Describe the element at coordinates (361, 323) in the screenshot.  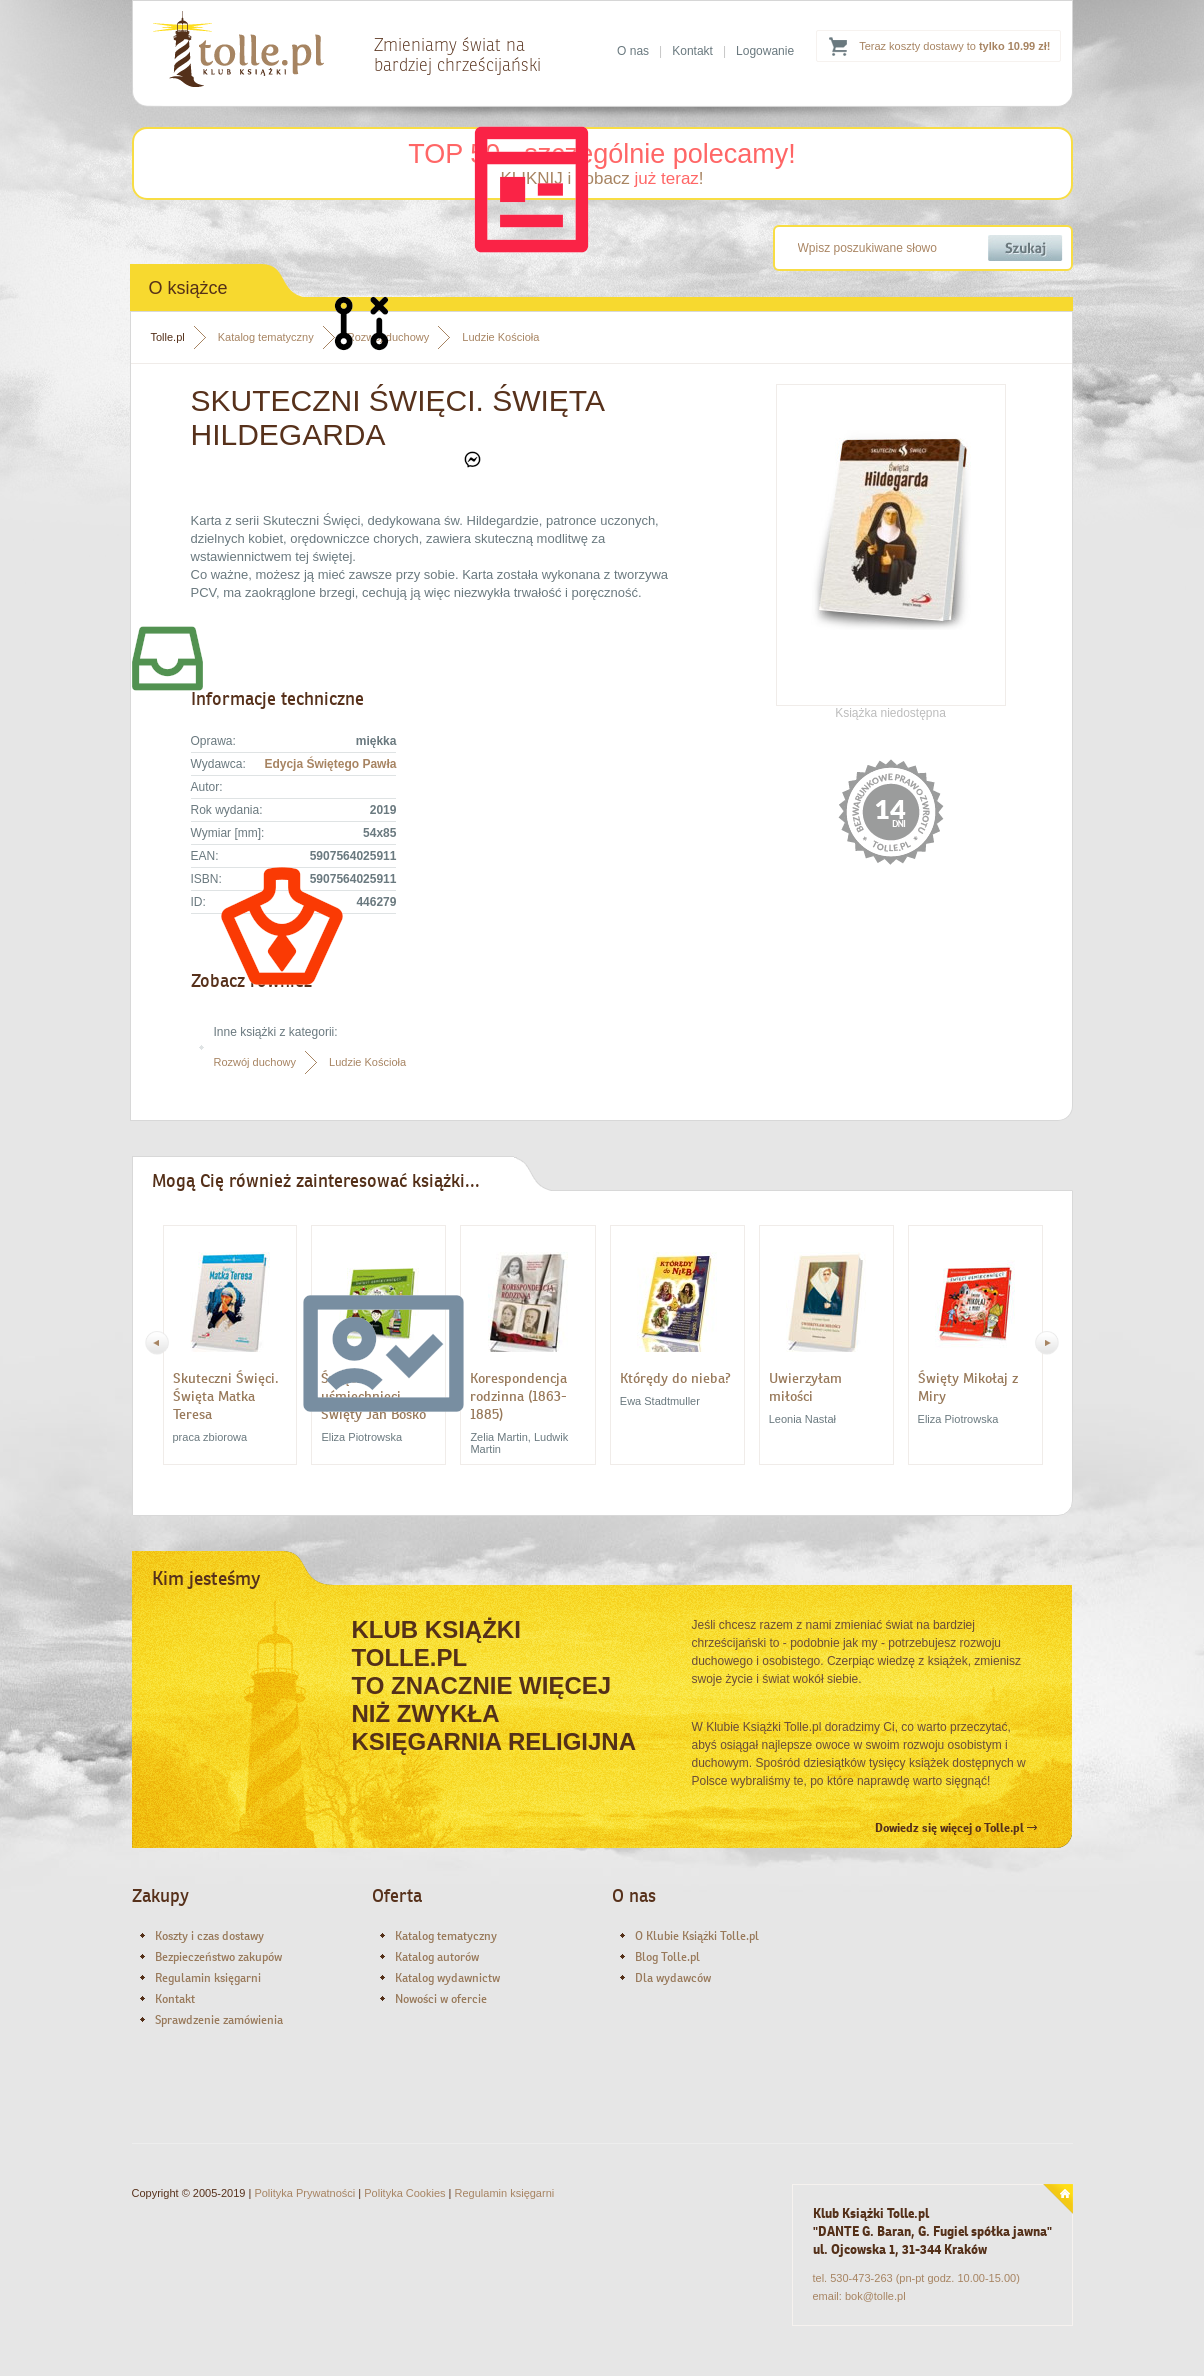
I see `close or cancel a pull request` at that location.